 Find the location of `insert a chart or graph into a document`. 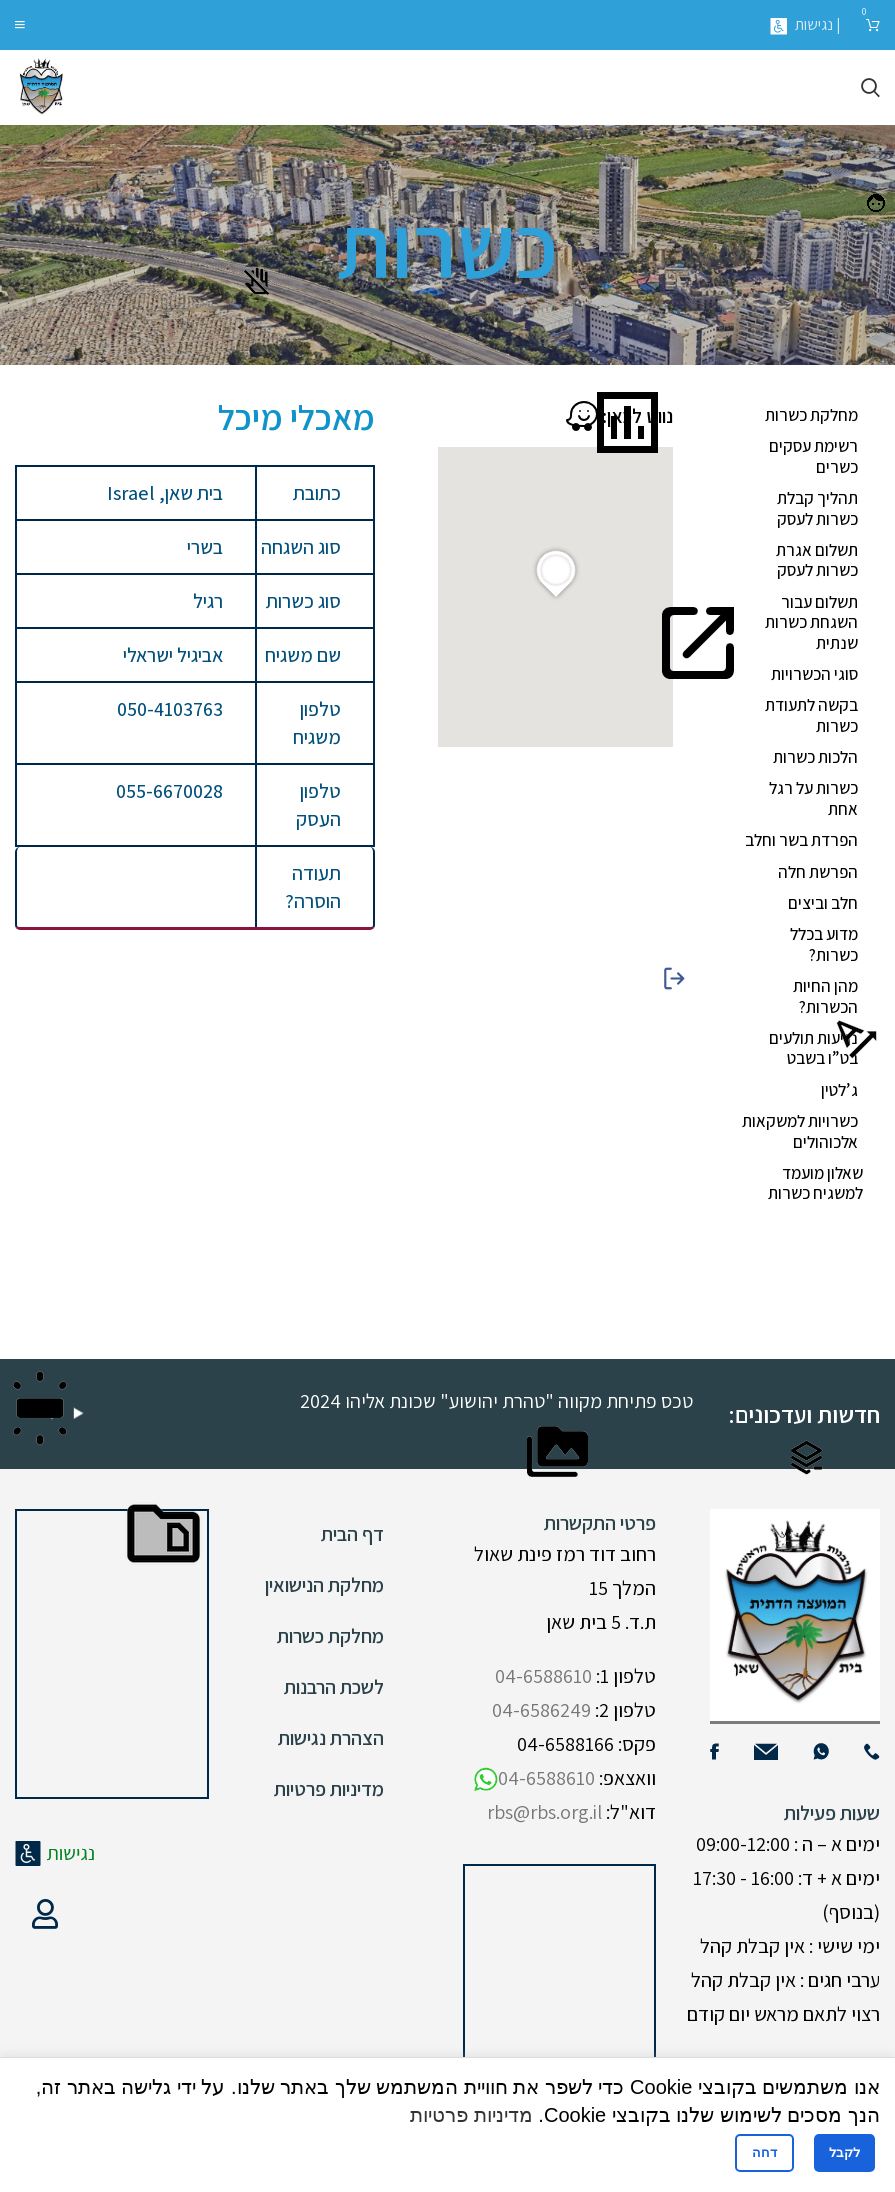

insert a chart or graph into a document is located at coordinates (627, 422).